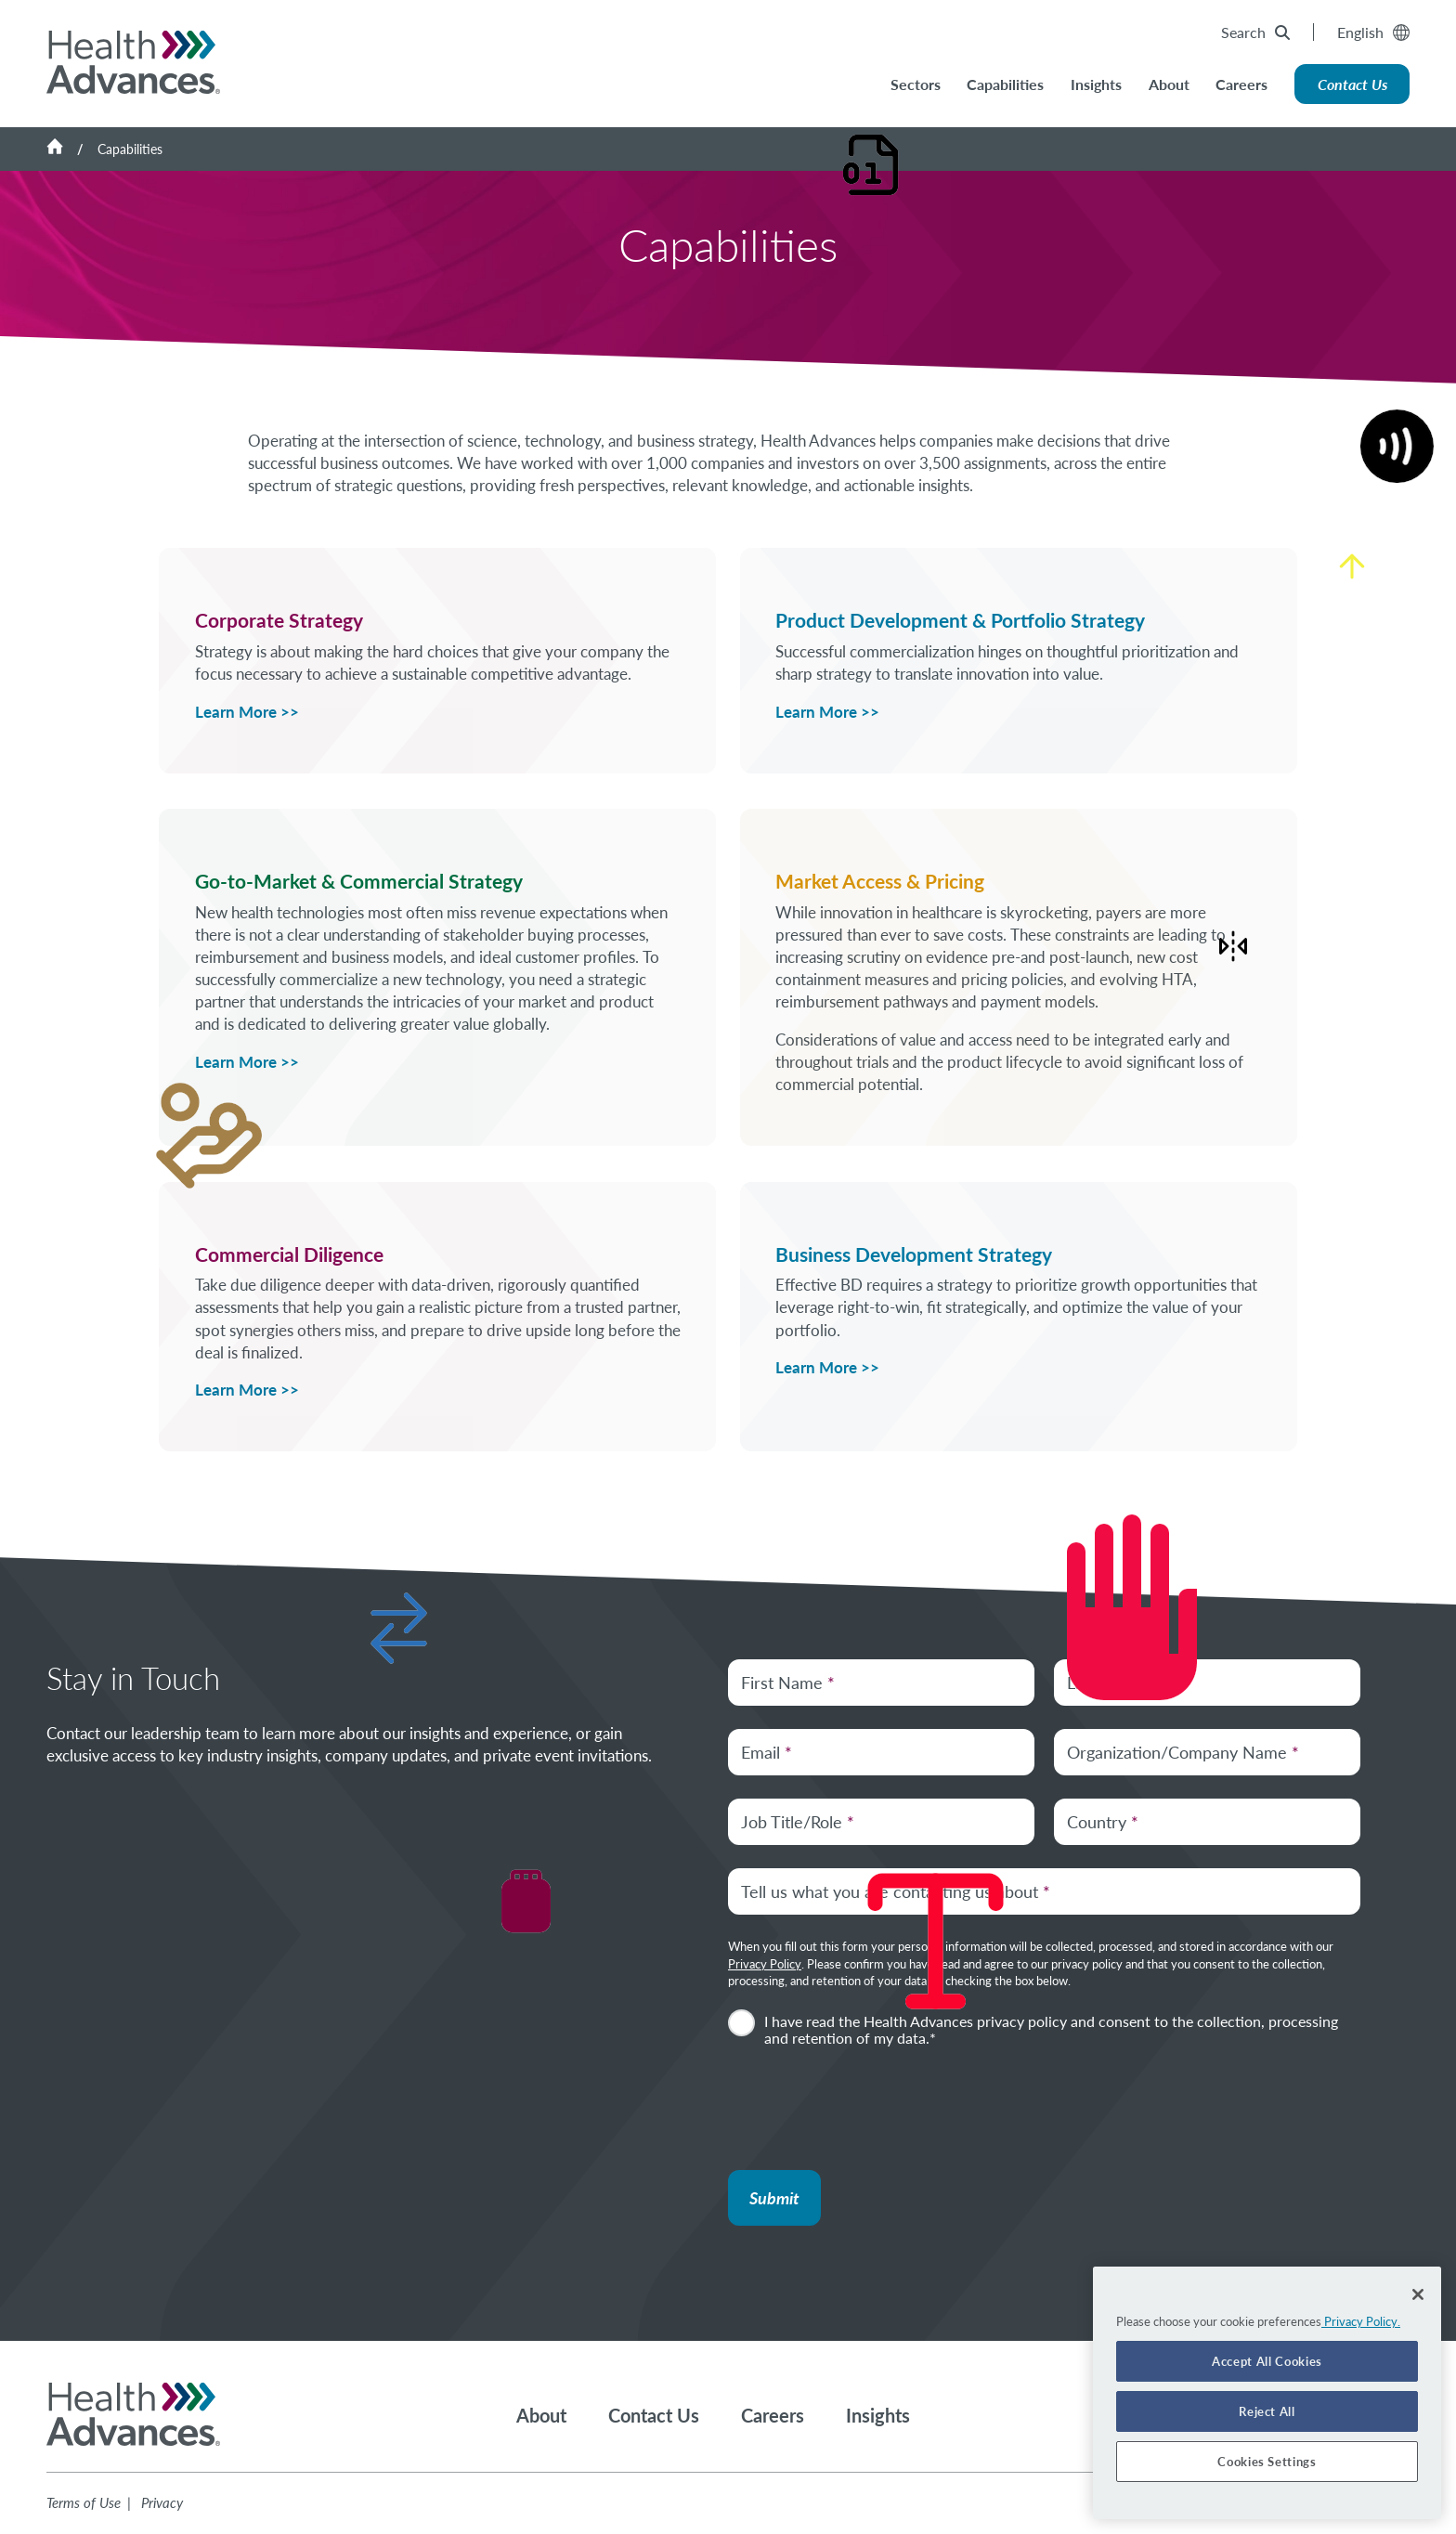 This screenshot has height=2534, width=1456. I want to click on swap or exchange items, so click(398, 1628).